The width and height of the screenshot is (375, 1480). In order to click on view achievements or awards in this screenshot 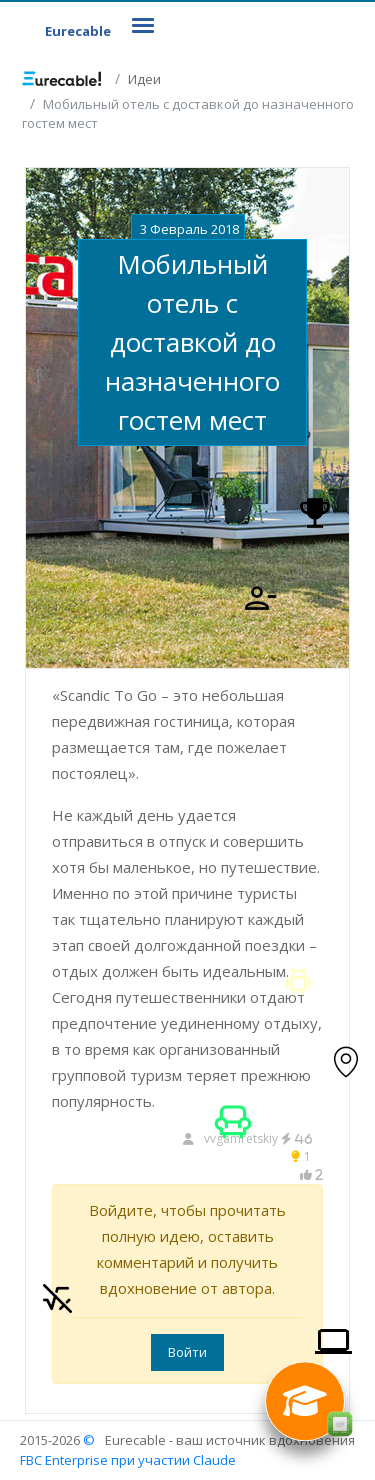, I will do `click(315, 513)`.